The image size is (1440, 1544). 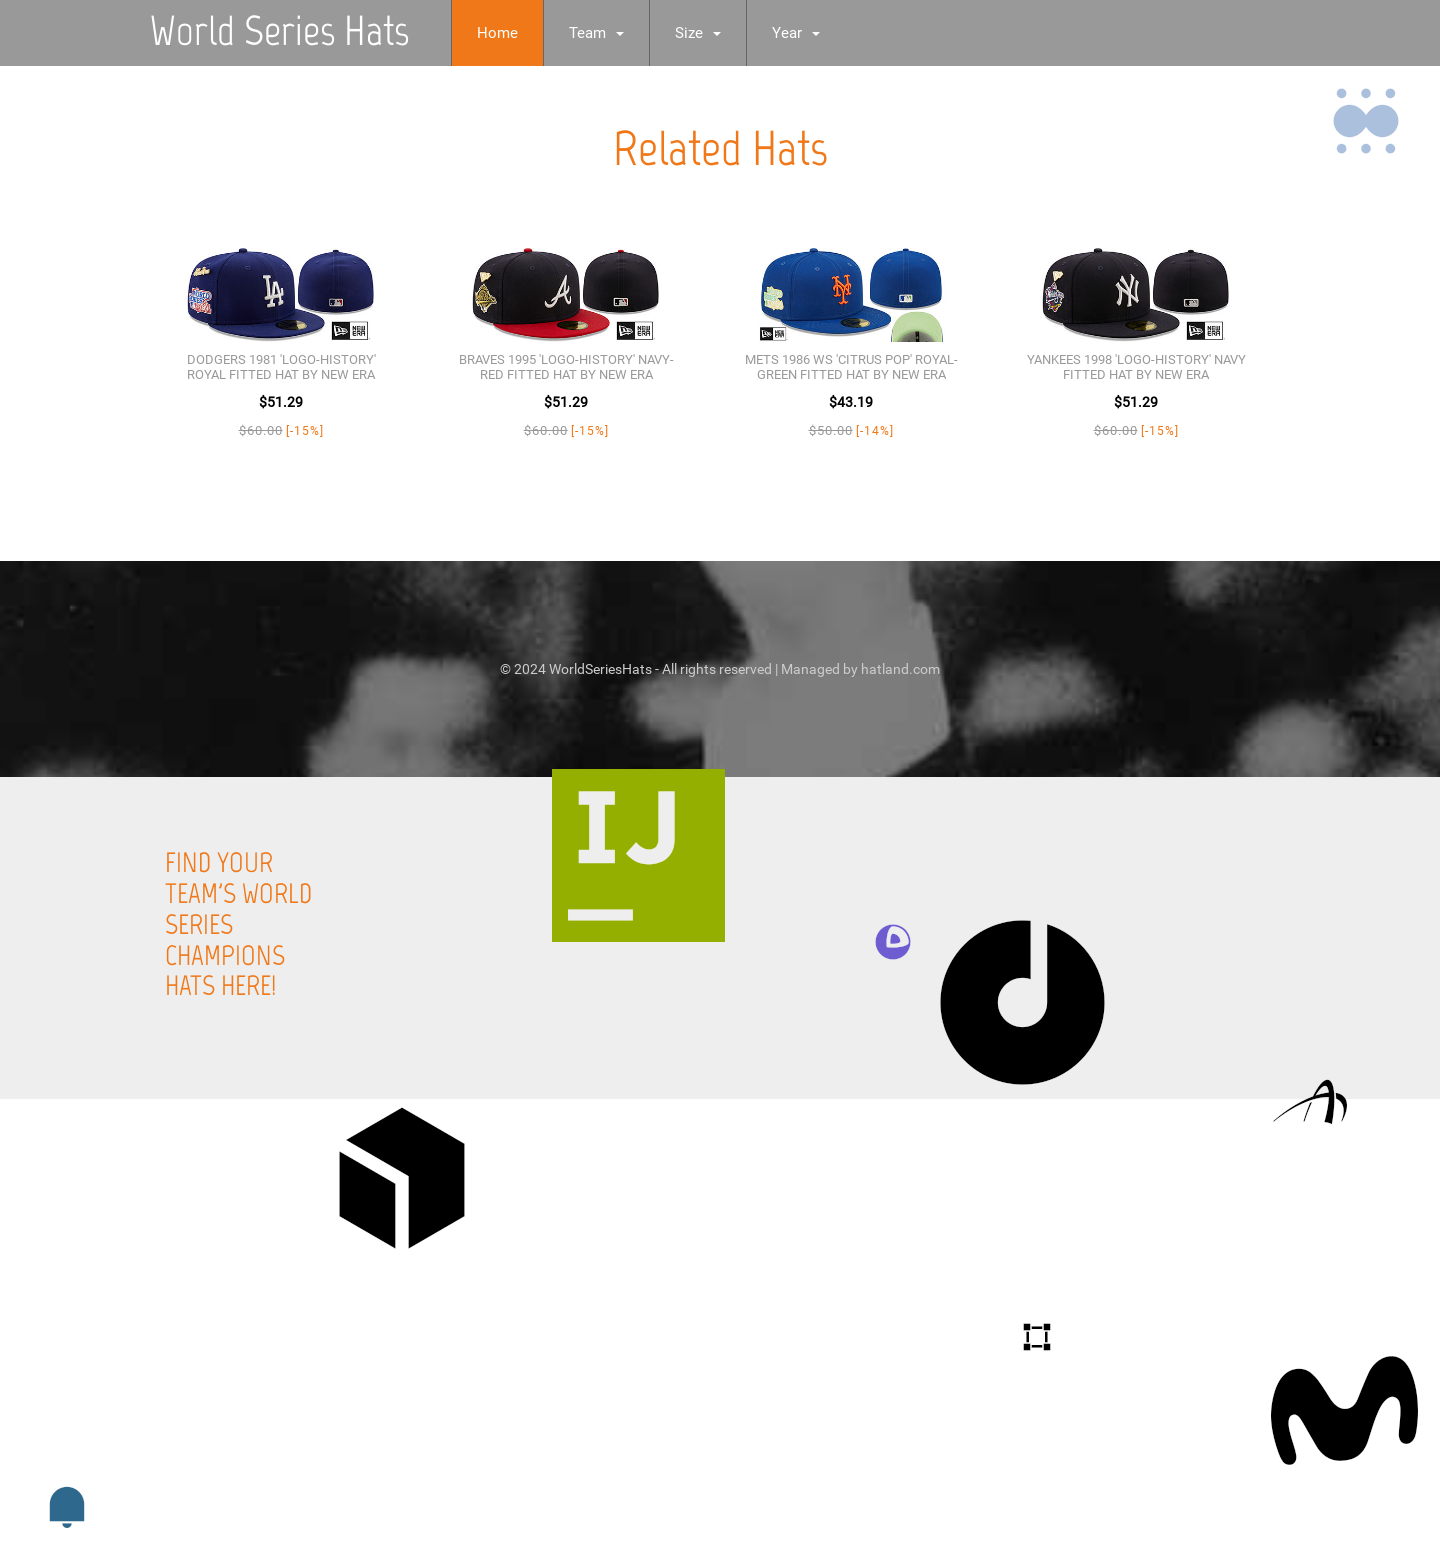 What do you see at coordinates (402, 1180) in the screenshot?
I see `access box cloud storage` at bounding box center [402, 1180].